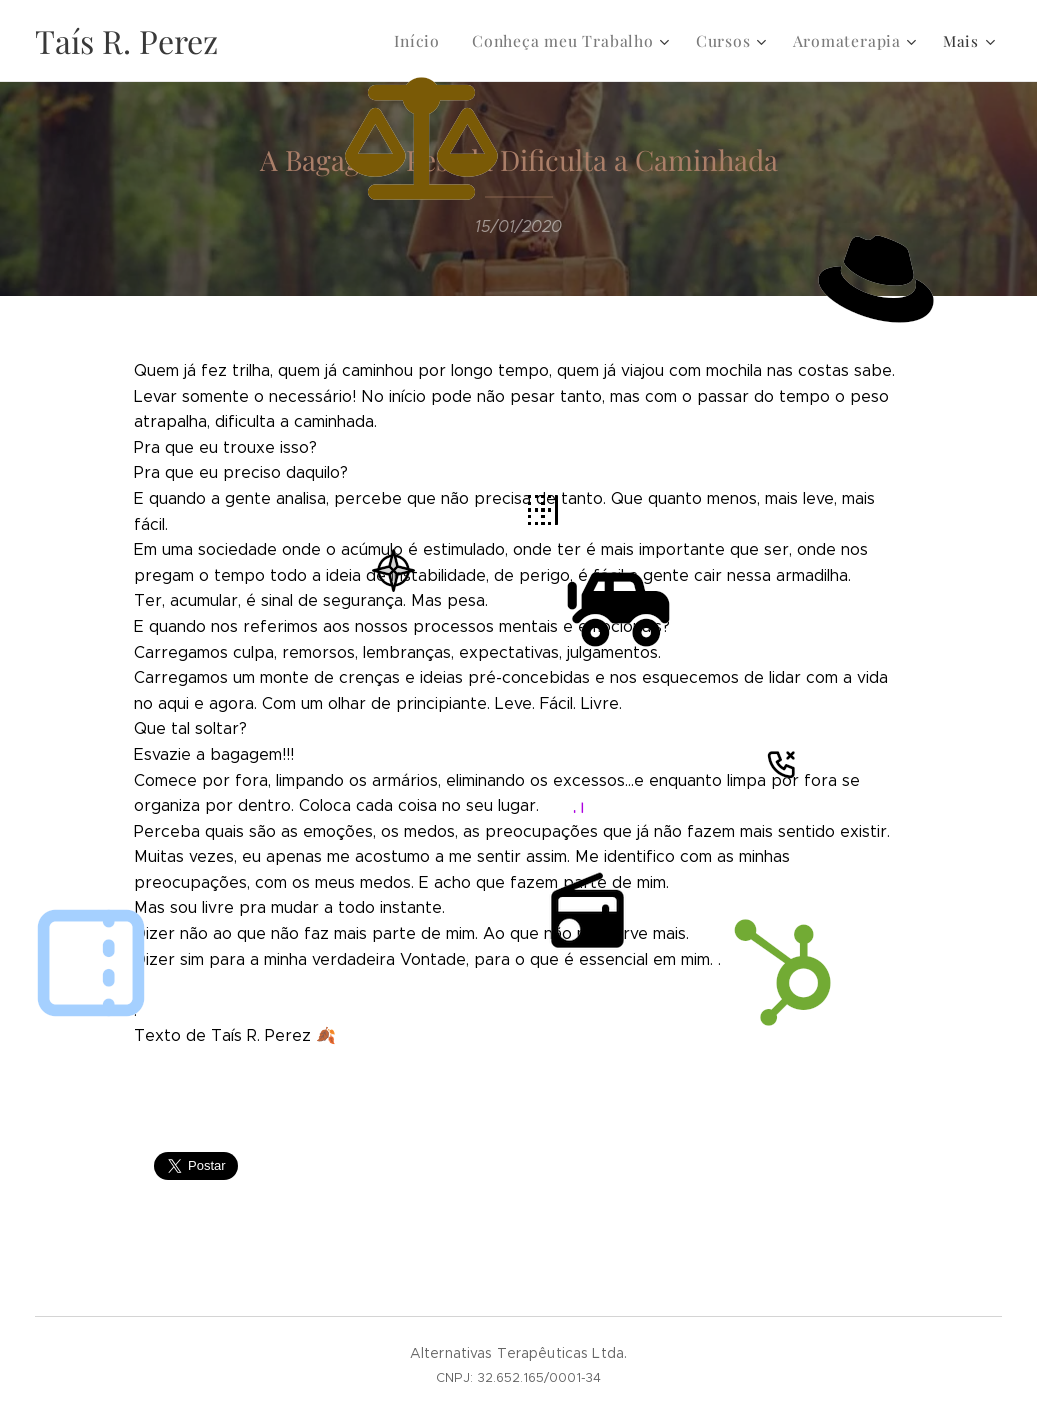 This screenshot has height=1409, width=1037. What do you see at coordinates (876, 279) in the screenshot?
I see `Red Hat logo` at bounding box center [876, 279].